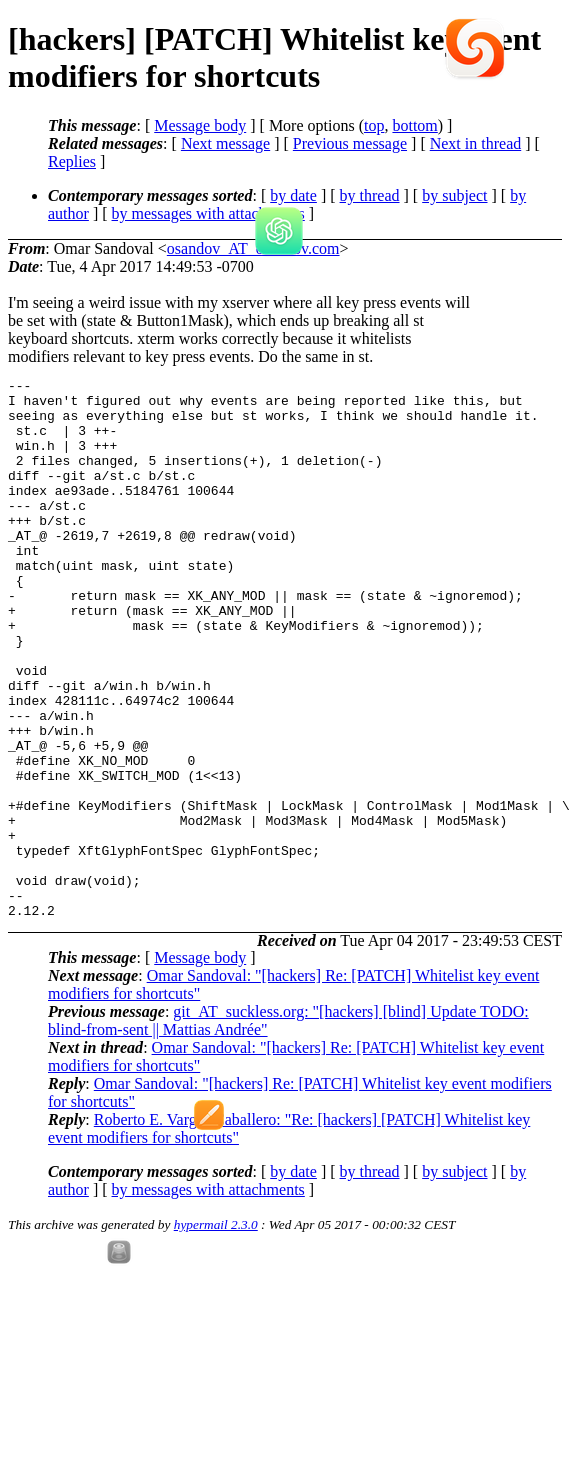  I want to click on open preview app to view images and PDFs, so click(119, 1252).